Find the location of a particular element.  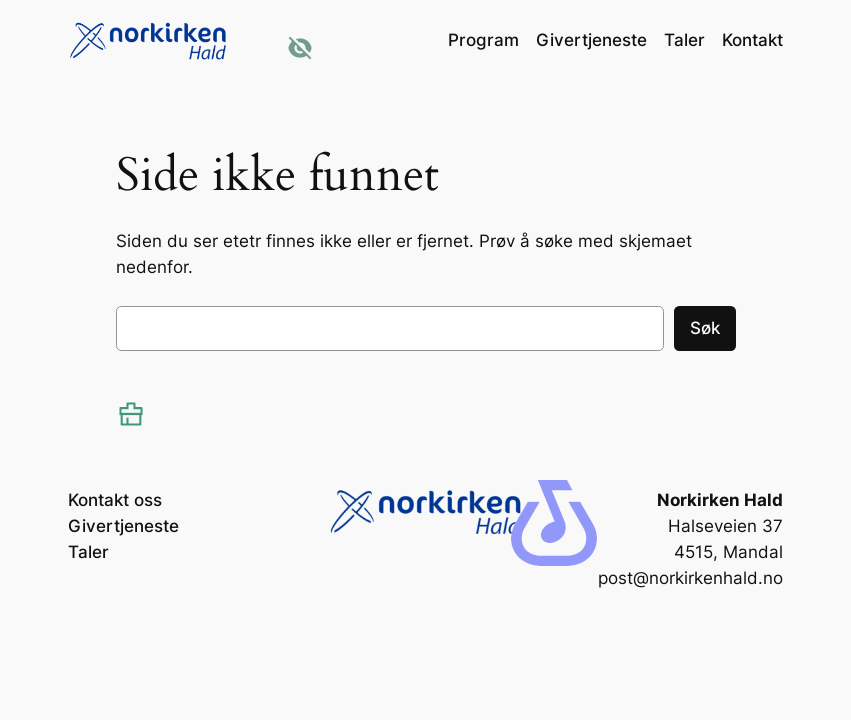

hide password or sensitive content is located at coordinates (300, 48).